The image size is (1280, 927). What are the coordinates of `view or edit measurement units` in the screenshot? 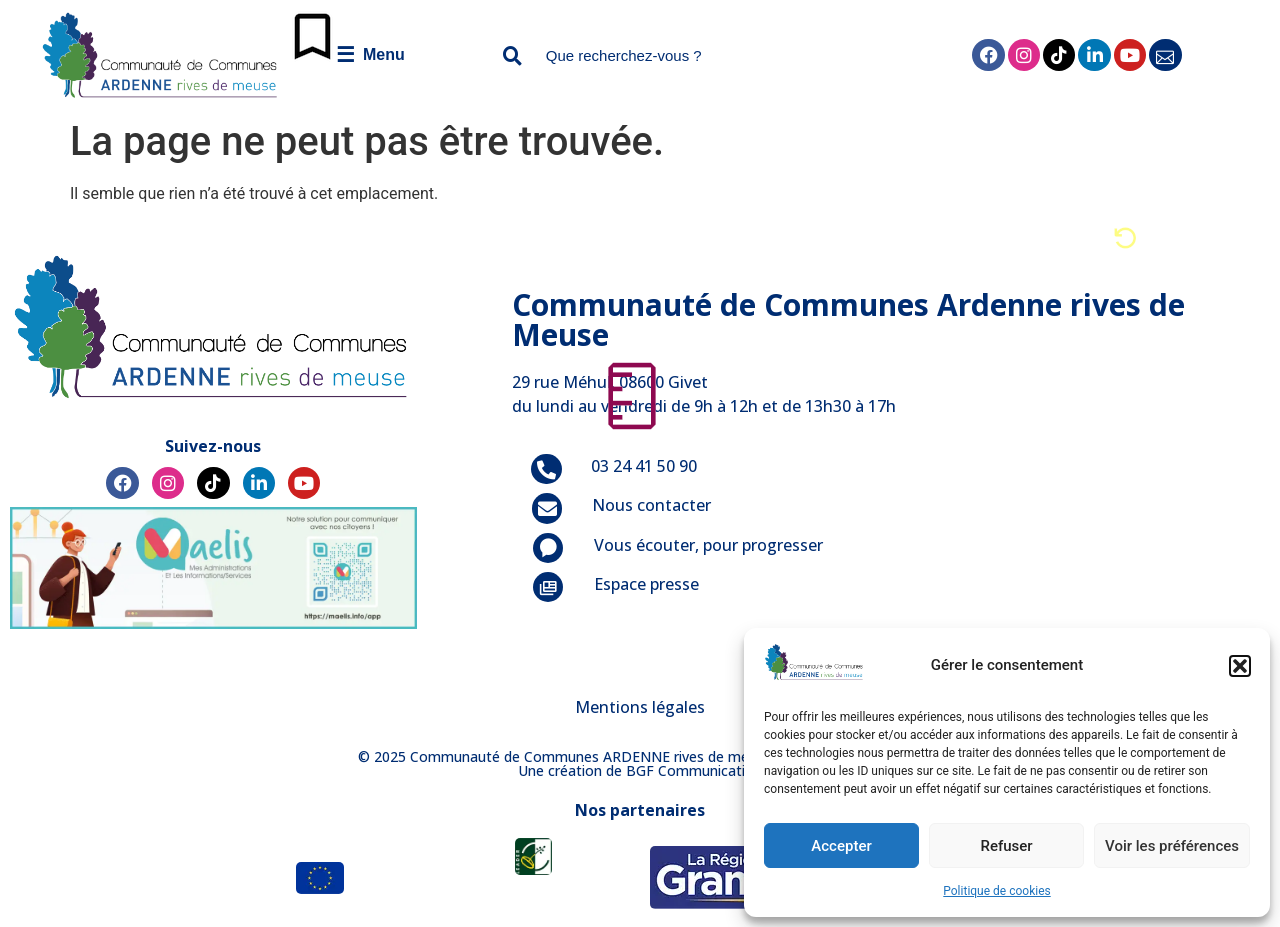 It's located at (632, 396).